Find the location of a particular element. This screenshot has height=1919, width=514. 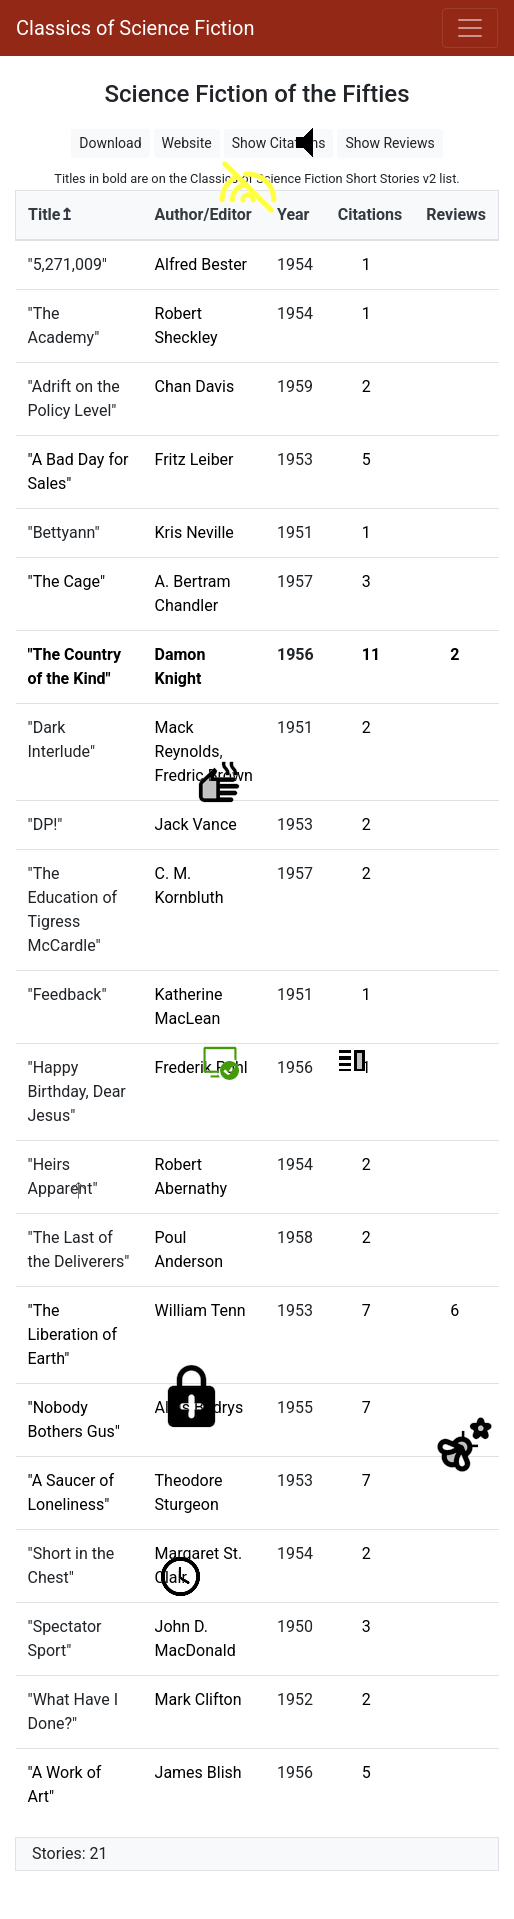

indicates virtual machine is running is located at coordinates (220, 1061).